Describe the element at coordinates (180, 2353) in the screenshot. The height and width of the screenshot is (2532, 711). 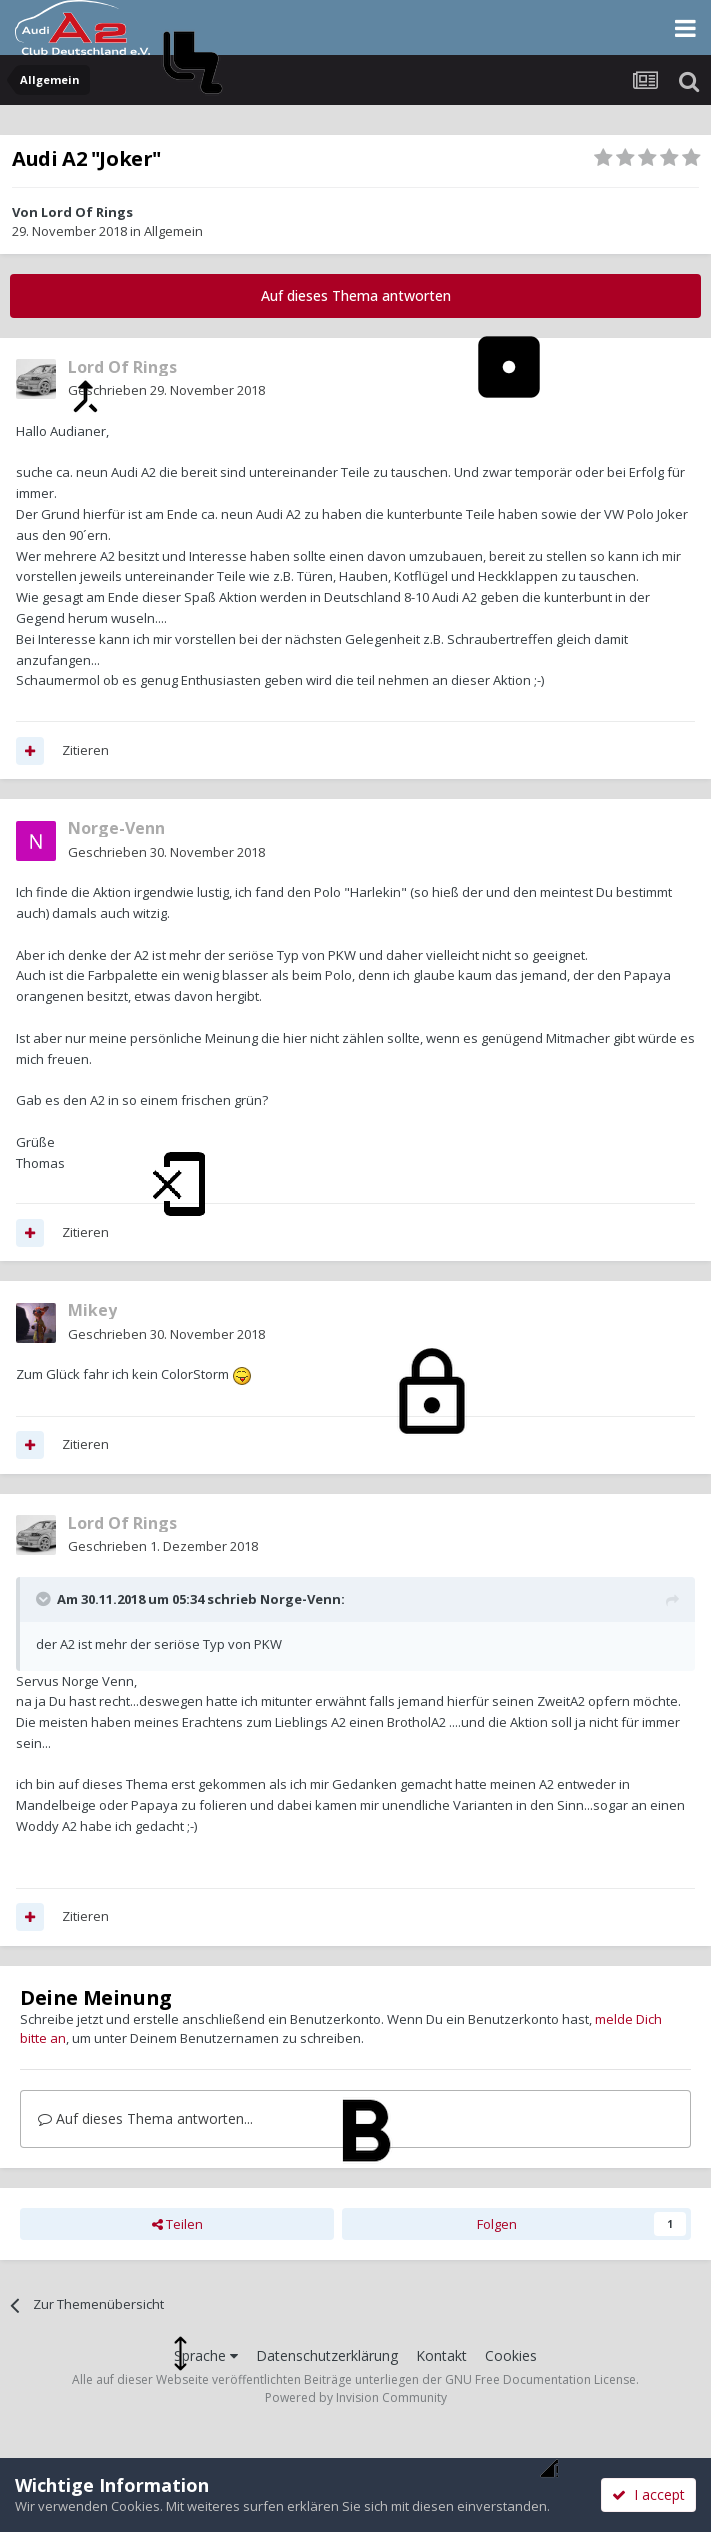
I see `adjust vertical size or height` at that location.